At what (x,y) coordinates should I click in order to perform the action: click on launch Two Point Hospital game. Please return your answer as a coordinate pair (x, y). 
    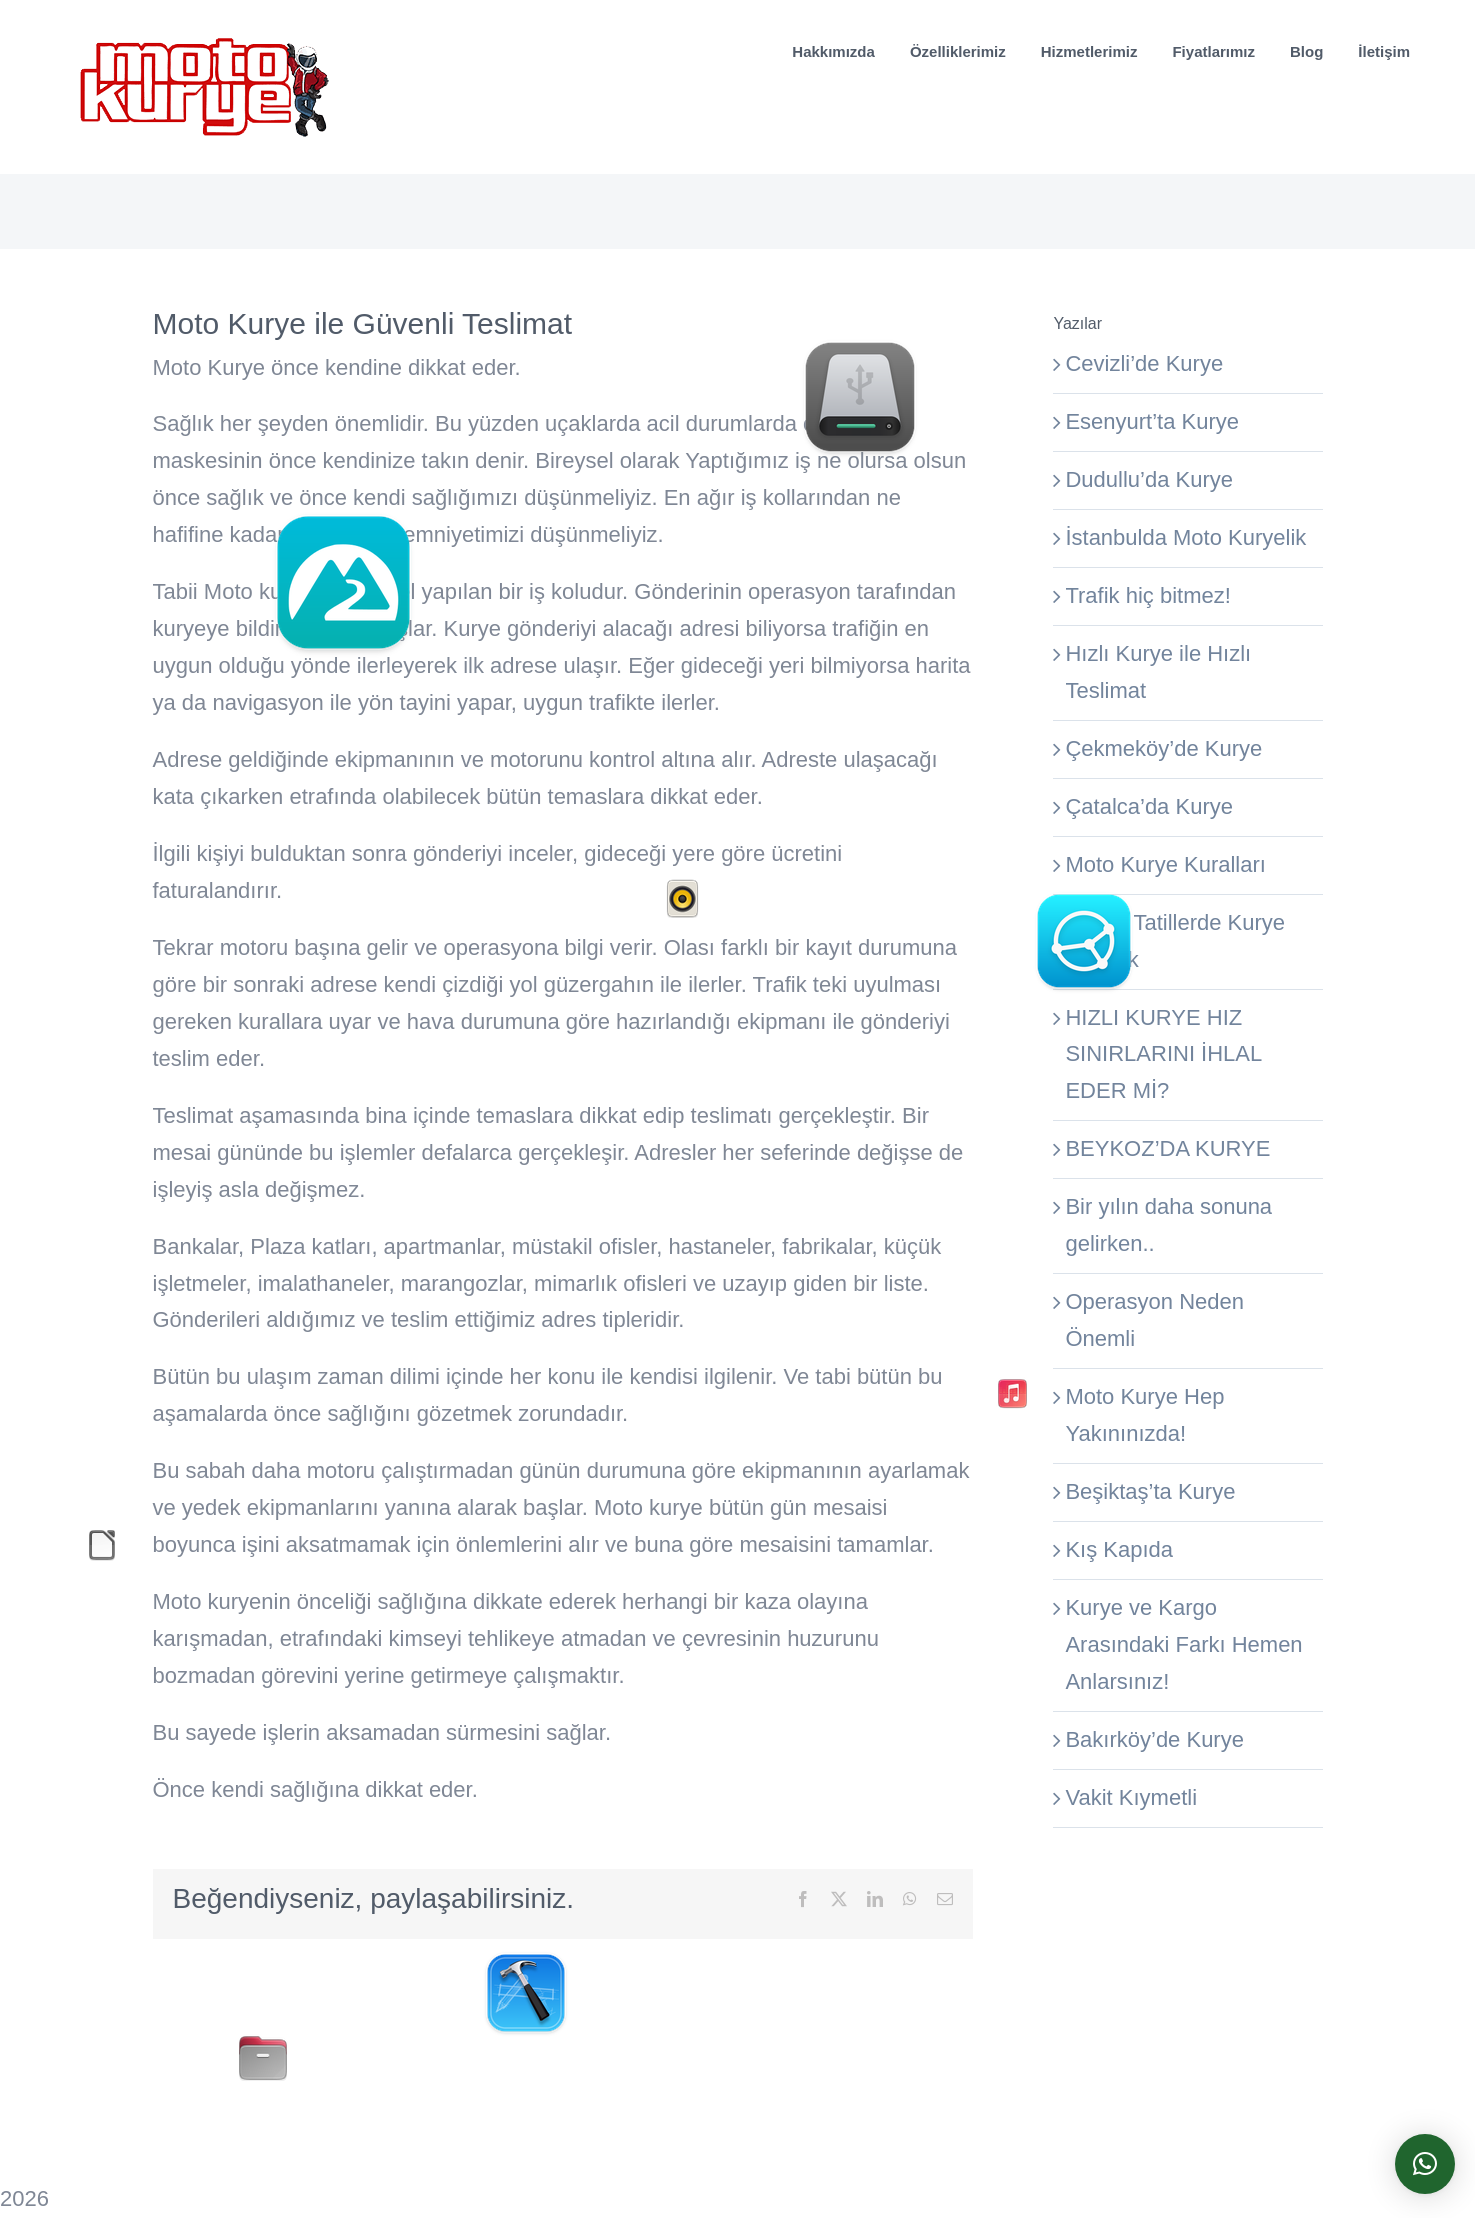
    Looking at the image, I should click on (343, 582).